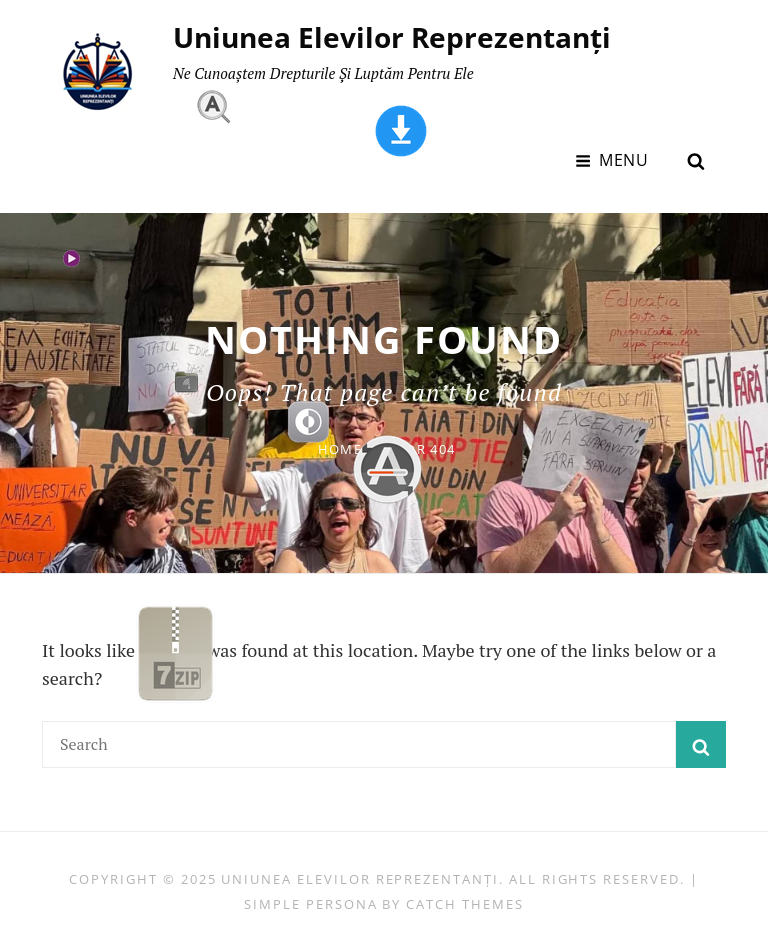 Image resolution: width=768 pixels, height=951 pixels. Describe the element at coordinates (214, 107) in the screenshot. I see `search within emails or messages` at that location.